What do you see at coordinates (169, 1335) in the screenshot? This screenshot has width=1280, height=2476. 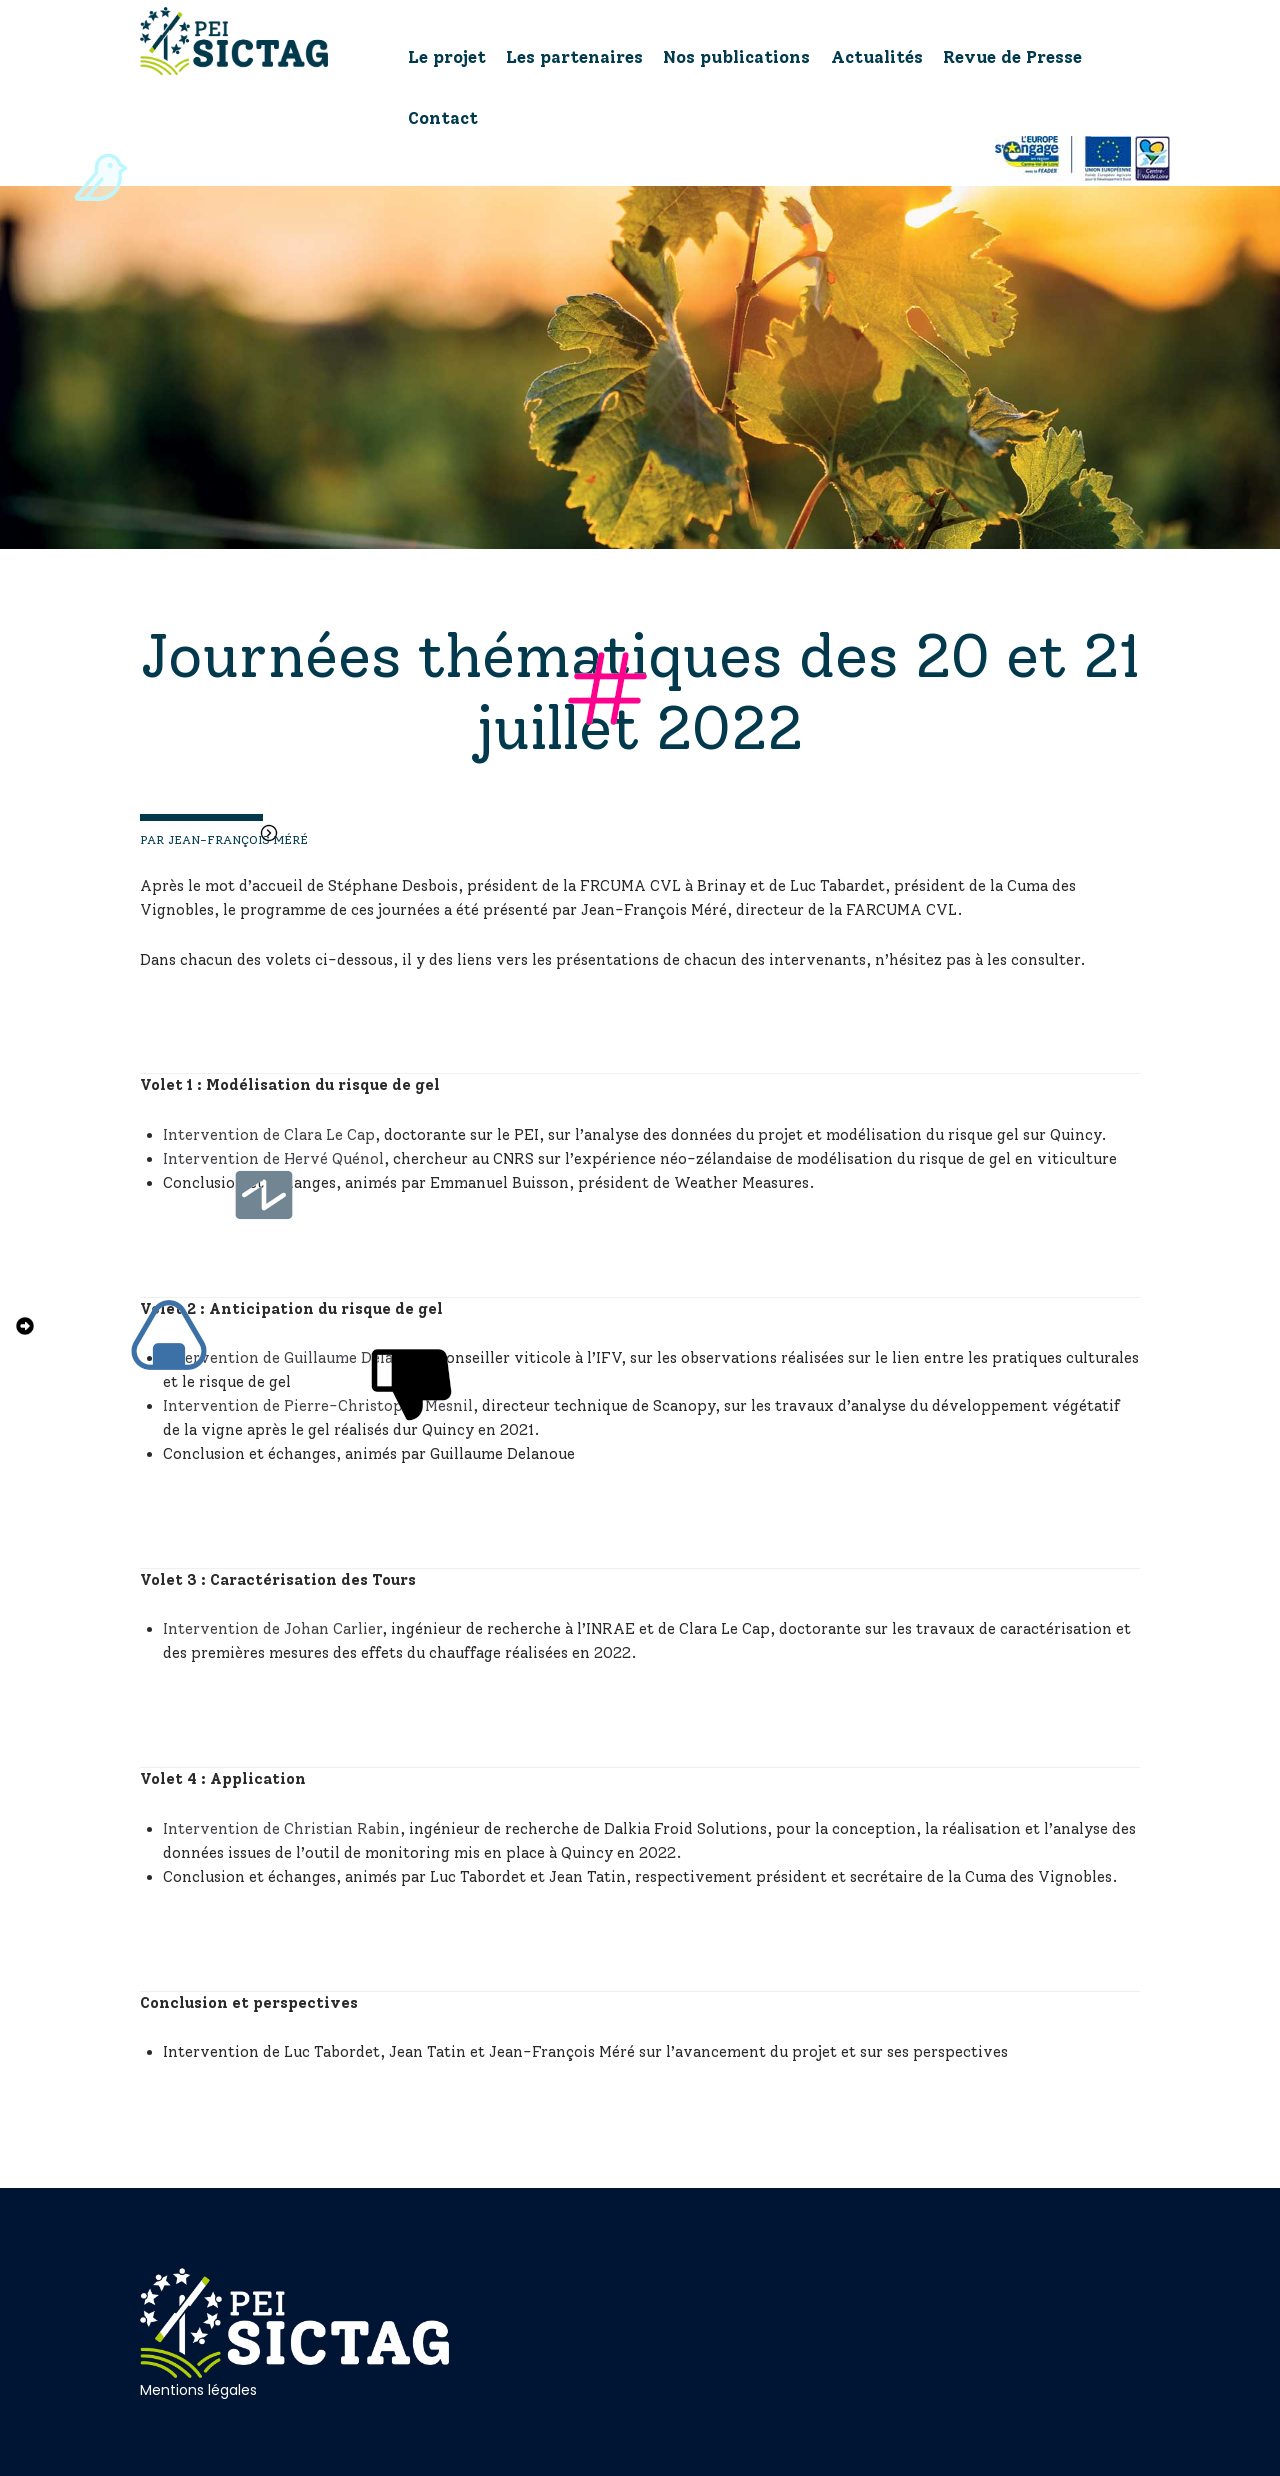 I see `food or restaurant category indicator` at bounding box center [169, 1335].